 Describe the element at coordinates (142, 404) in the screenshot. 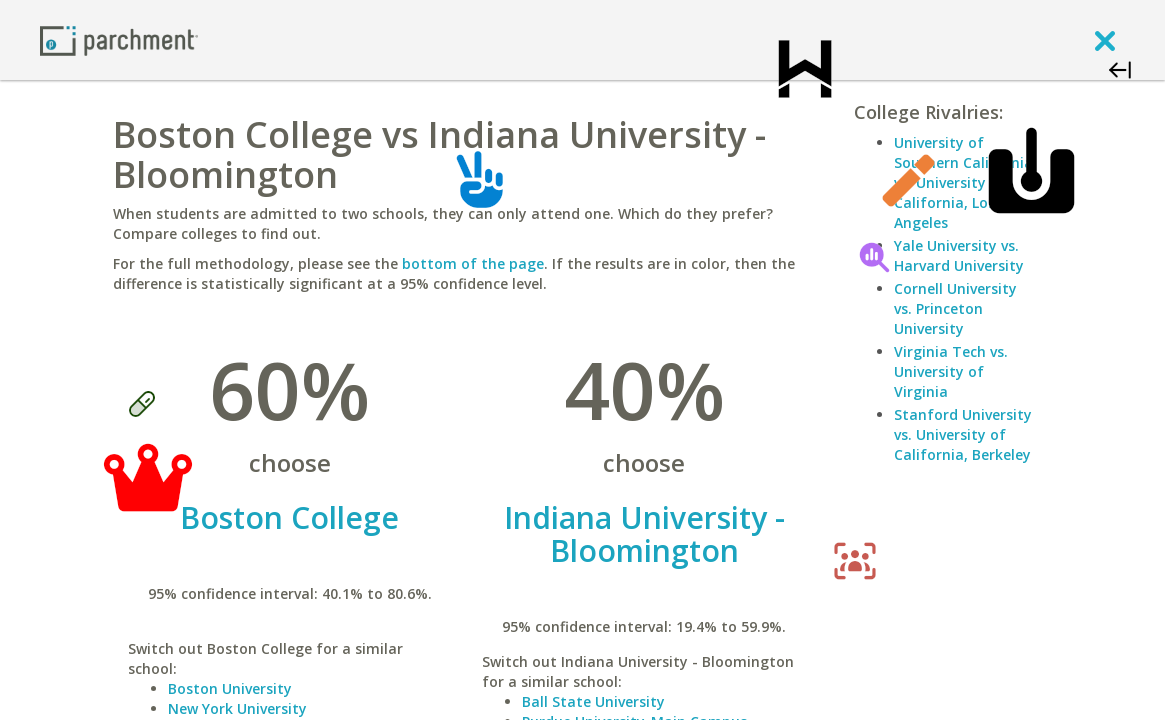

I see `view medication information` at that location.